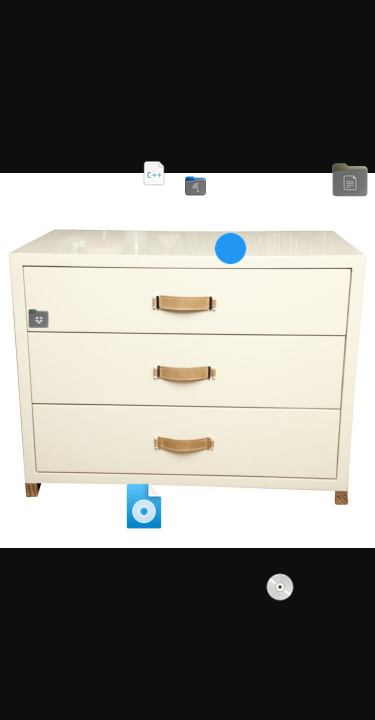 The width and height of the screenshot is (375, 720). What do you see at coordinates (280, 587) in the screenshot?
I see `indicates a blank CD-R disc ready for burning` at bounding box center [280, 587].